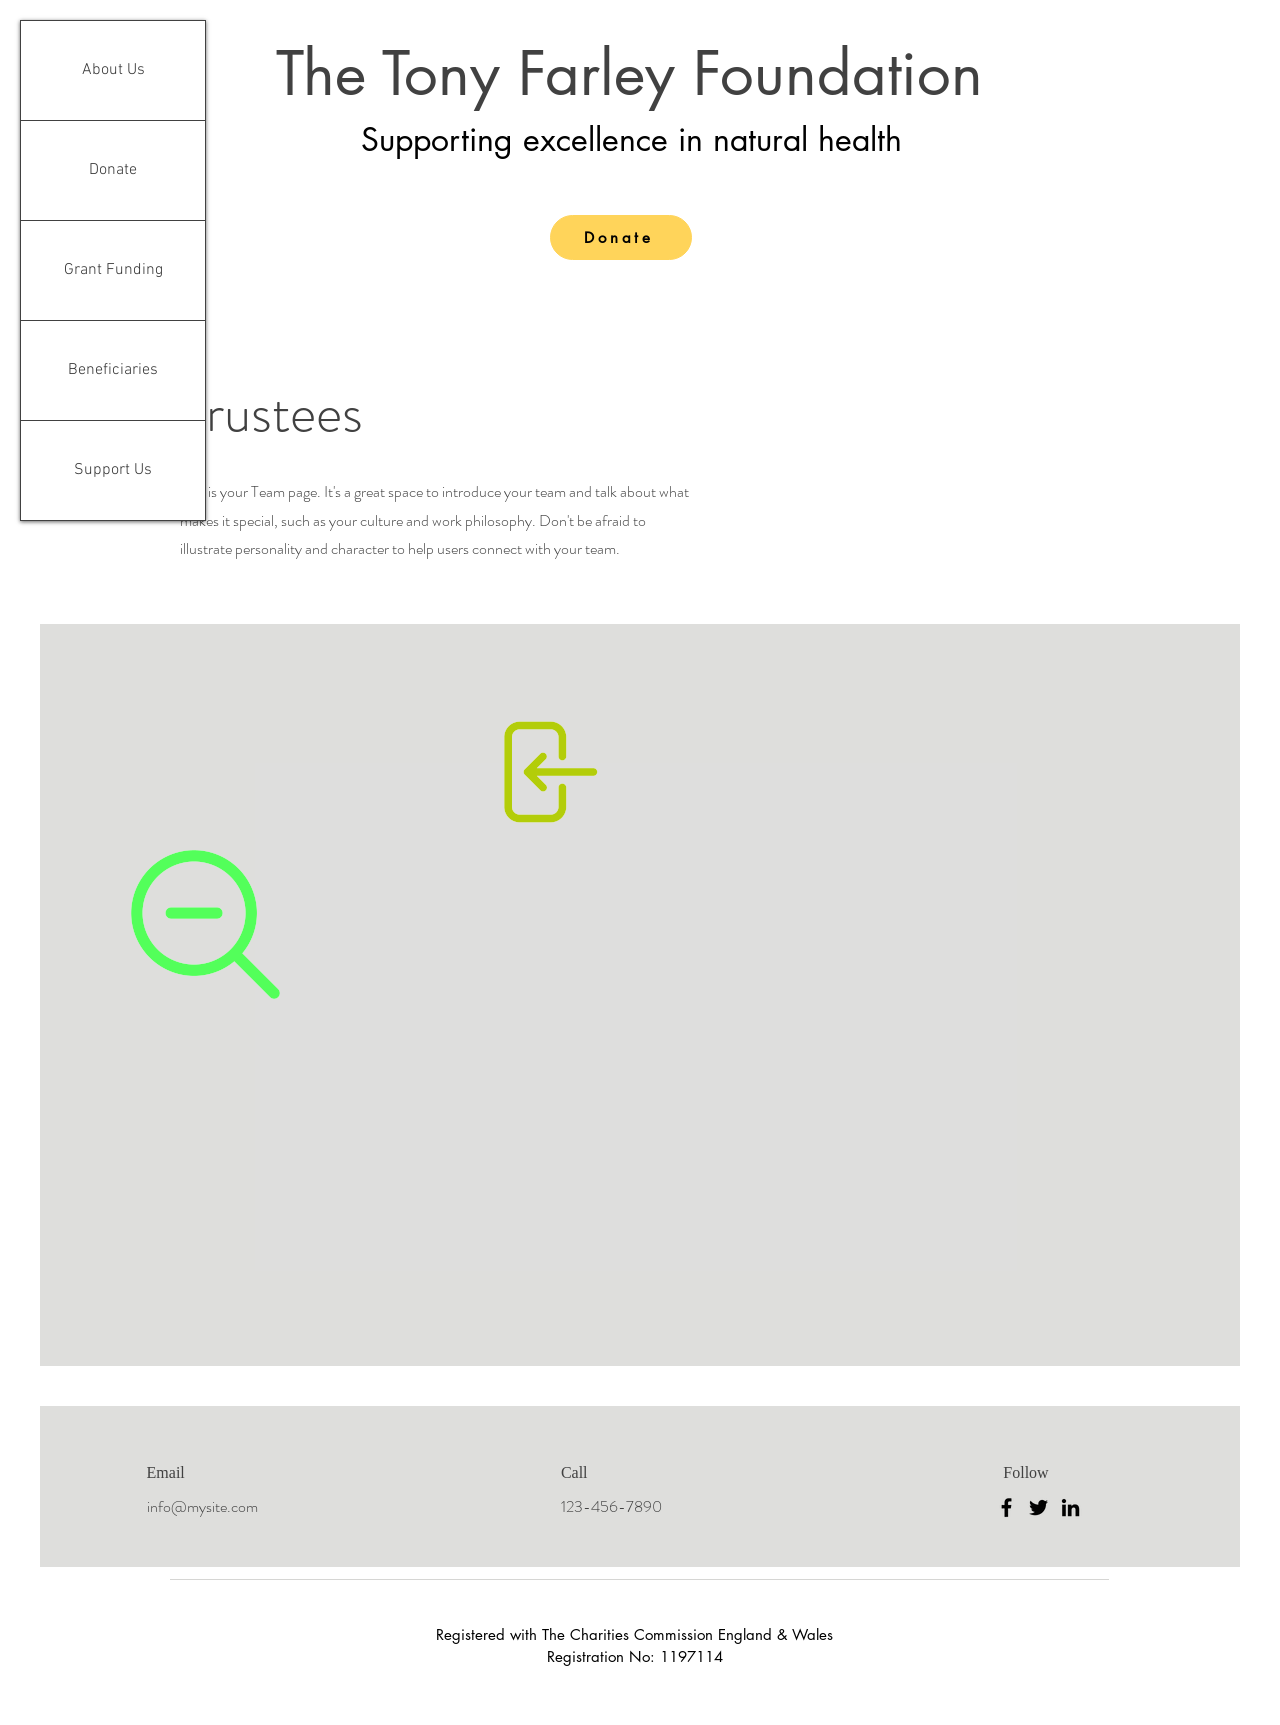  Describe the element at coordinates (205, 924) in the screenshot. I see `zoom out of the current view` at that location.